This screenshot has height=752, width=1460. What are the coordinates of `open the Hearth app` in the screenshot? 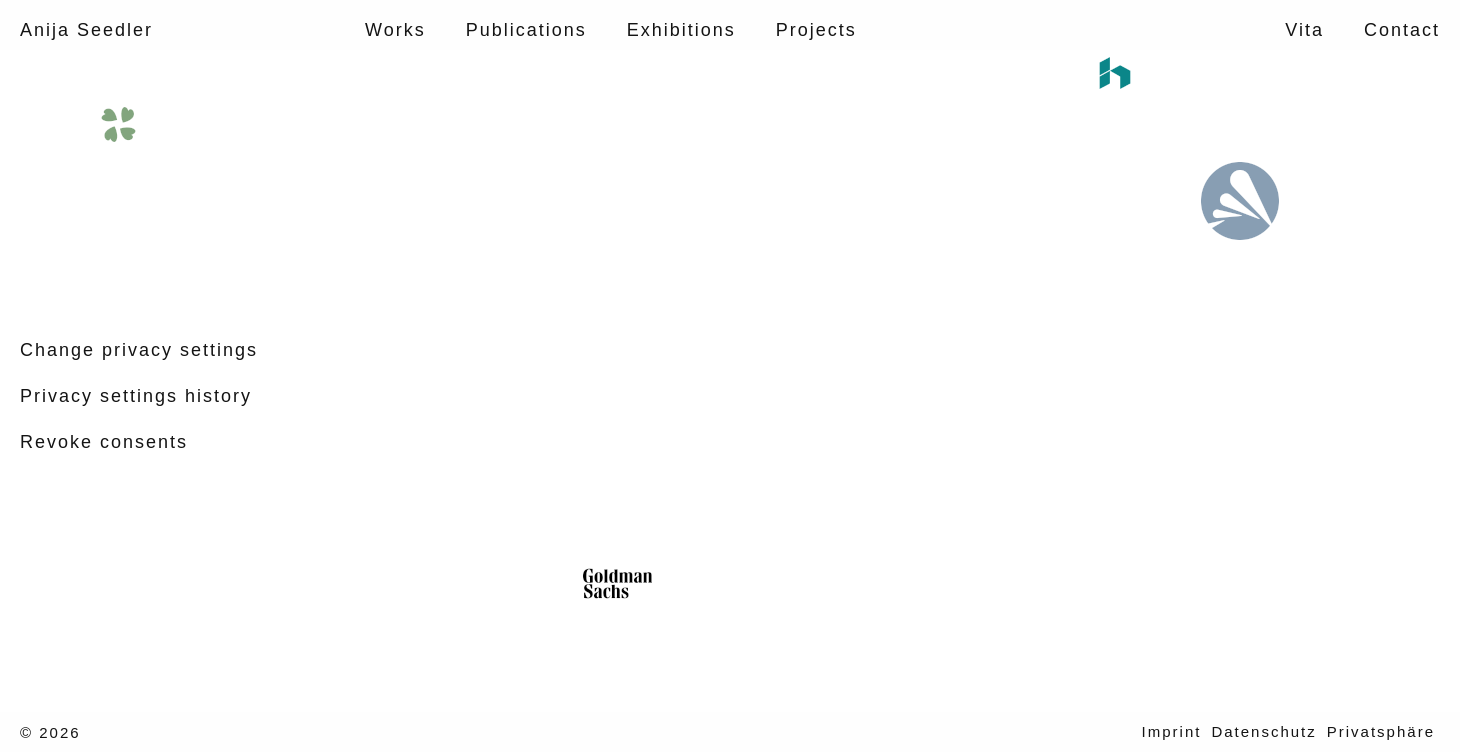 It's located at (1115, 73).